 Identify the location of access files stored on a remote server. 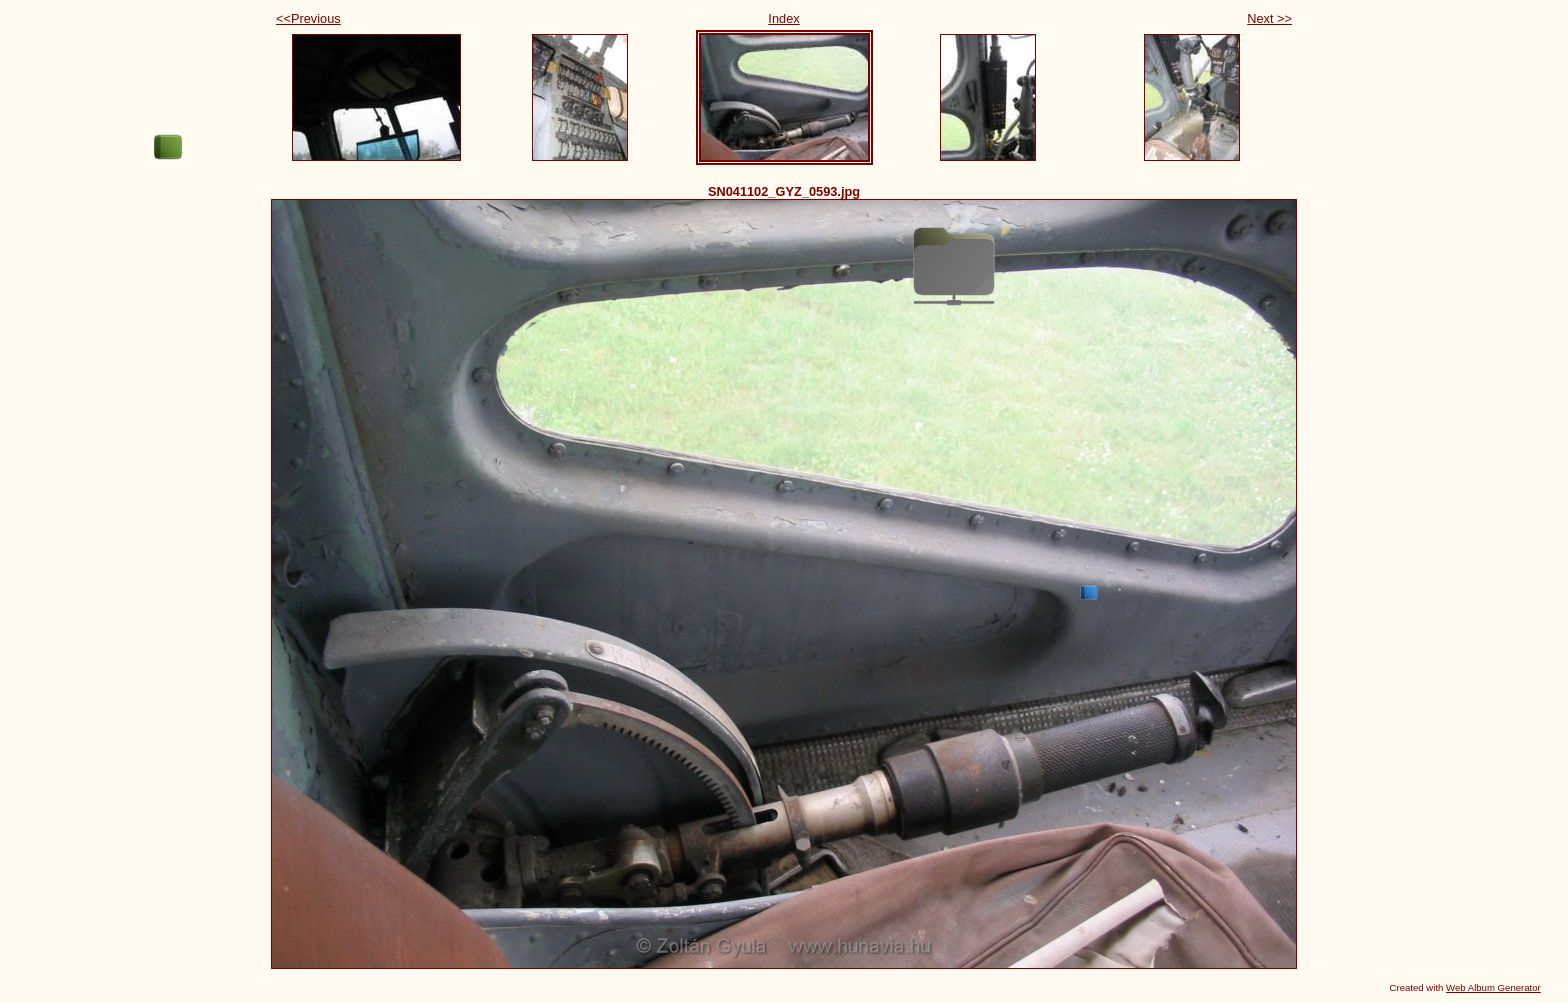
(954, 265).